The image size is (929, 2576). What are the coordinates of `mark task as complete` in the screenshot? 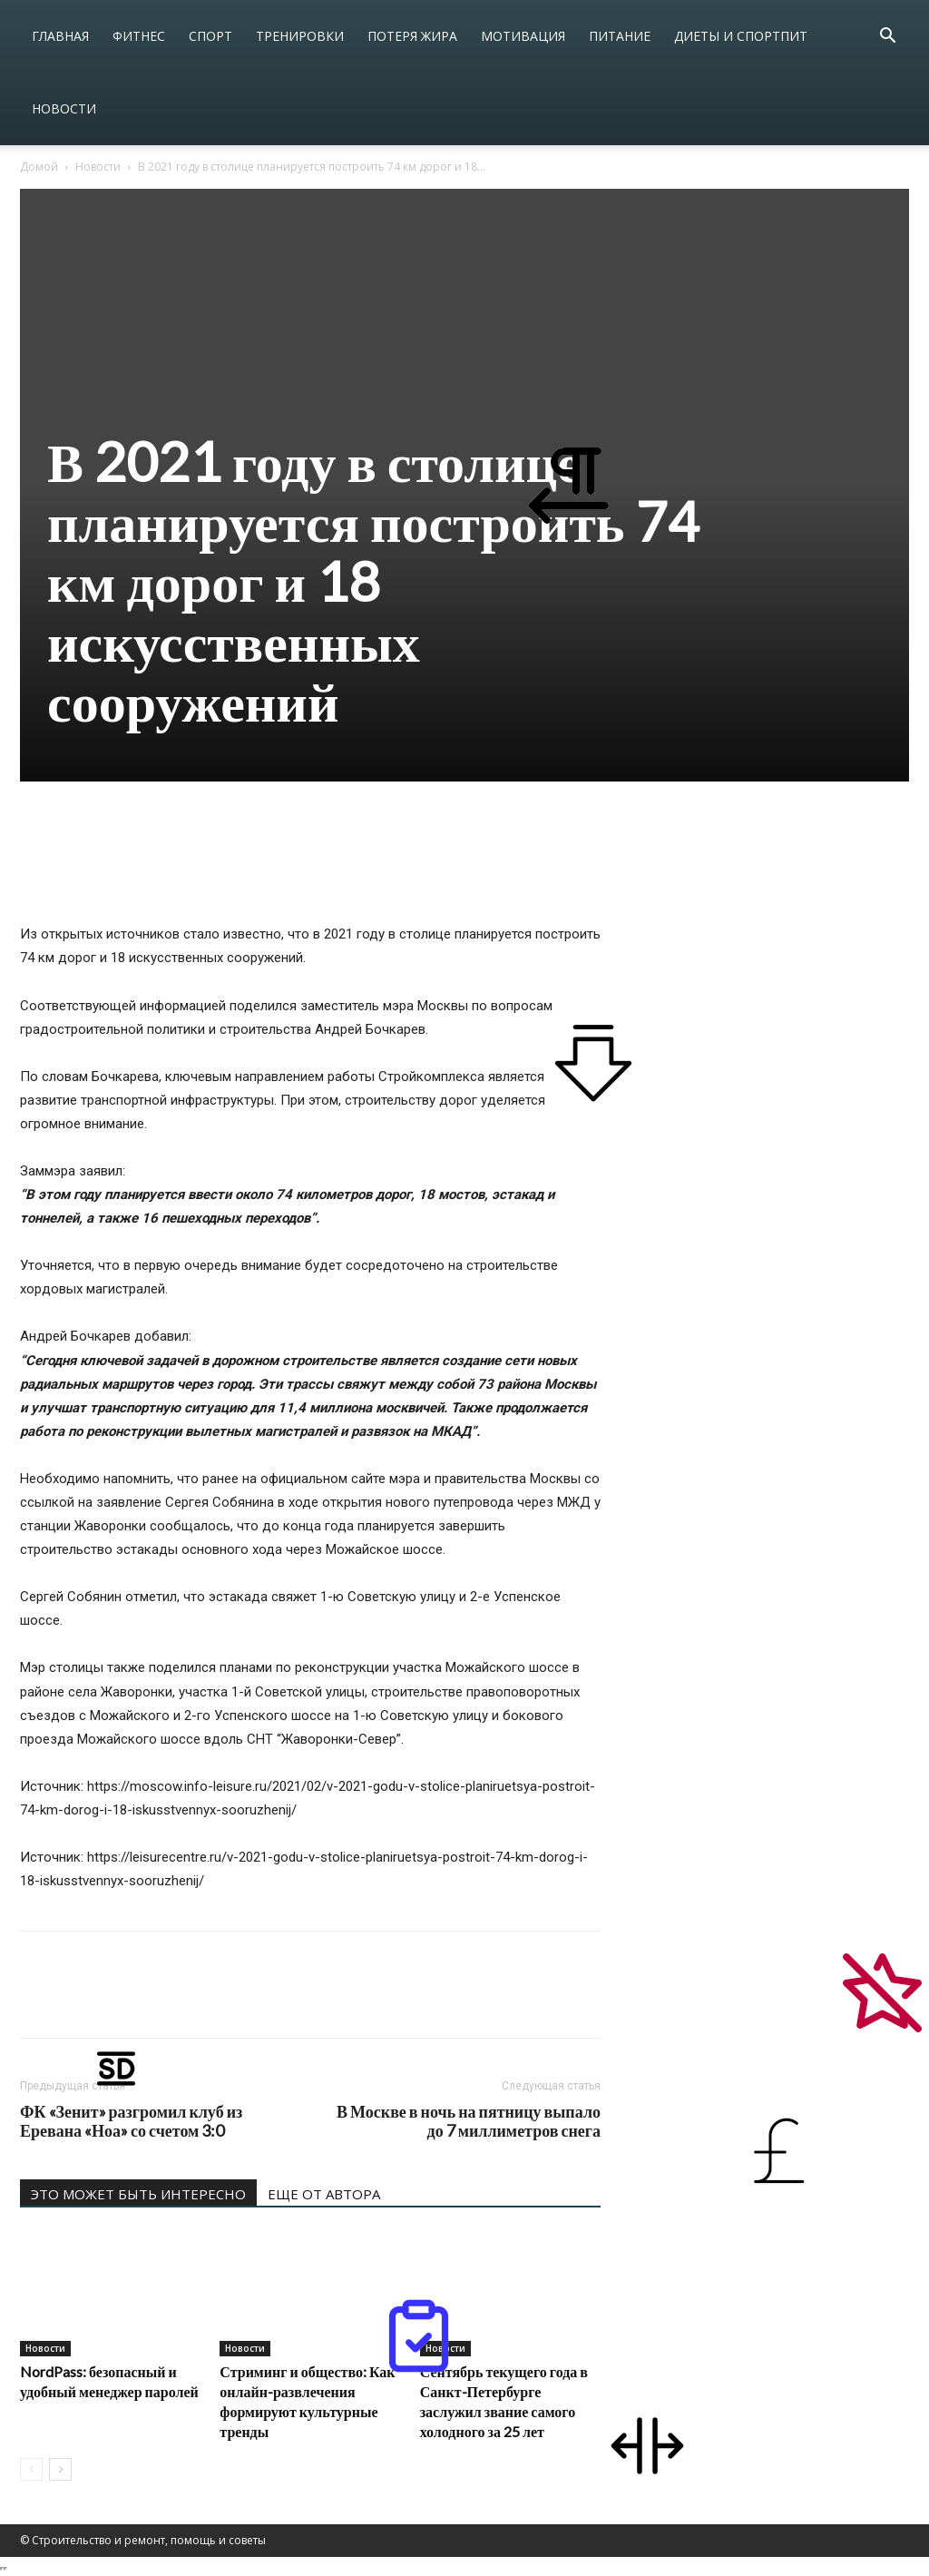 It's located at (418, 2335).